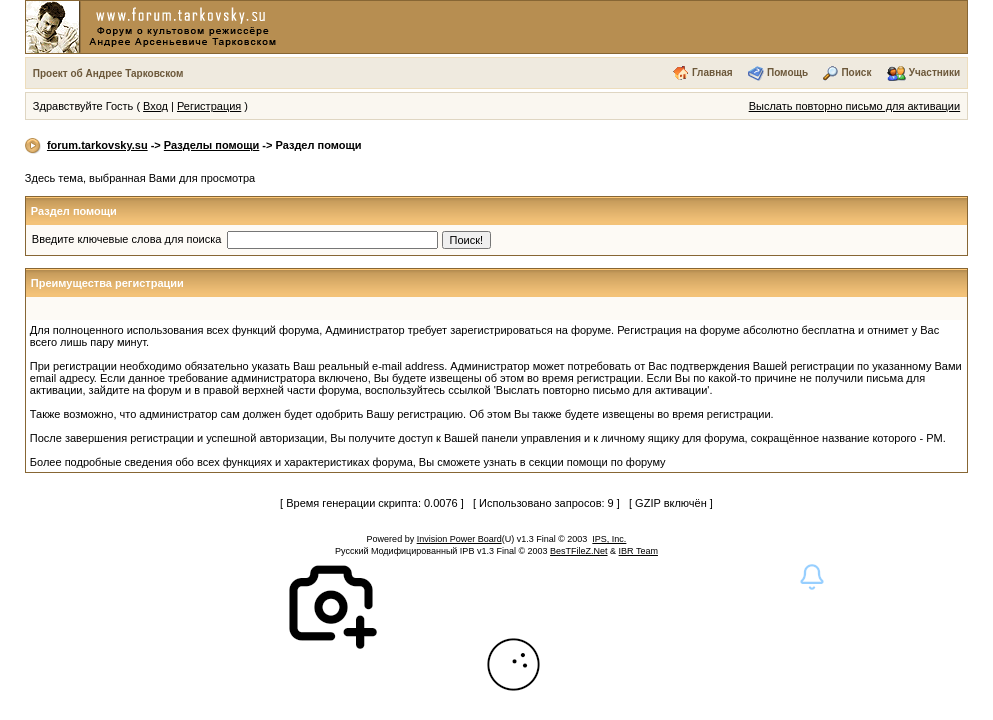  What do you see at coordinates (812, 577) in the screenshot?
I see `view notifications` at bounding box center [812, 577].